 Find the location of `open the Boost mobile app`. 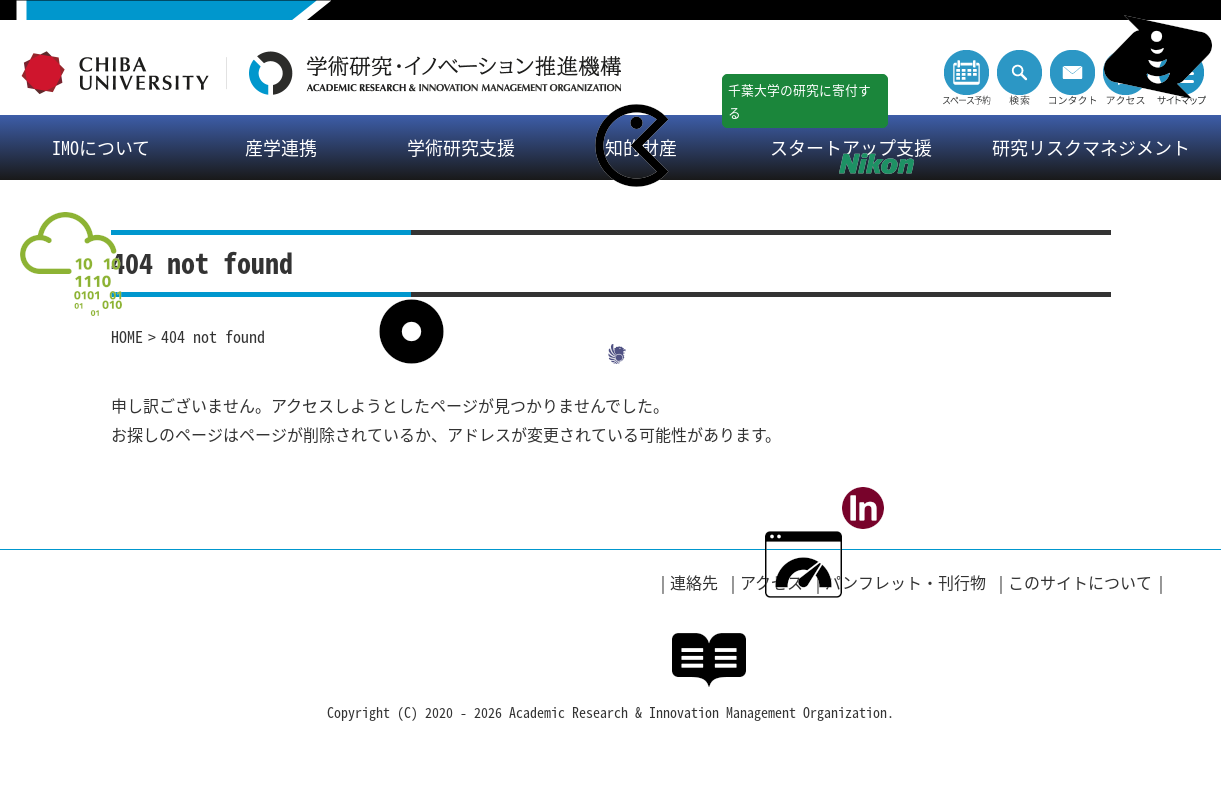

open the Boost mobile app is located at coordinates (1158, 57).